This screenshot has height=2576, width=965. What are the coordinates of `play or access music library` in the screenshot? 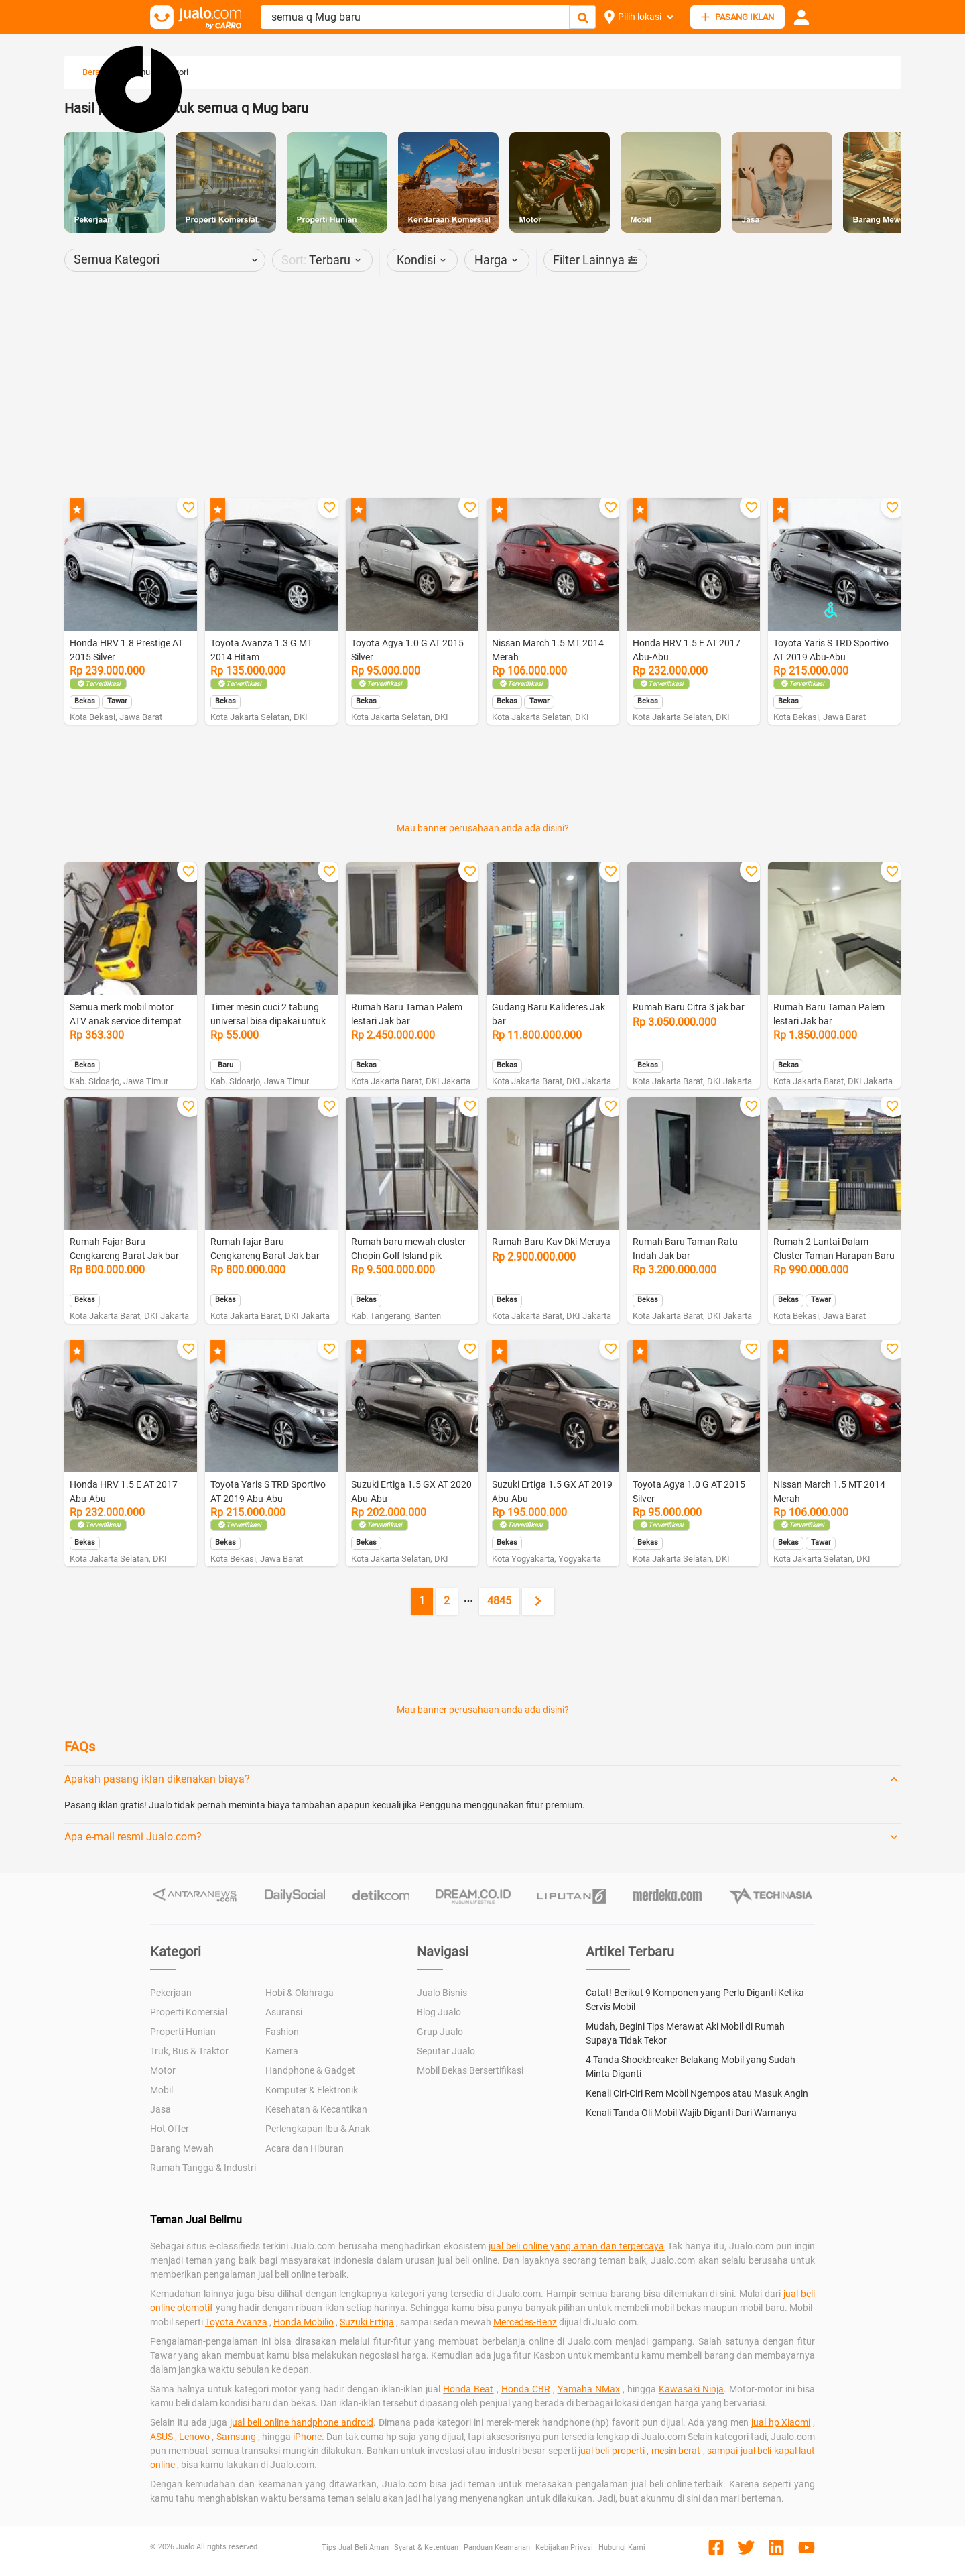 It's located at (138, 89).